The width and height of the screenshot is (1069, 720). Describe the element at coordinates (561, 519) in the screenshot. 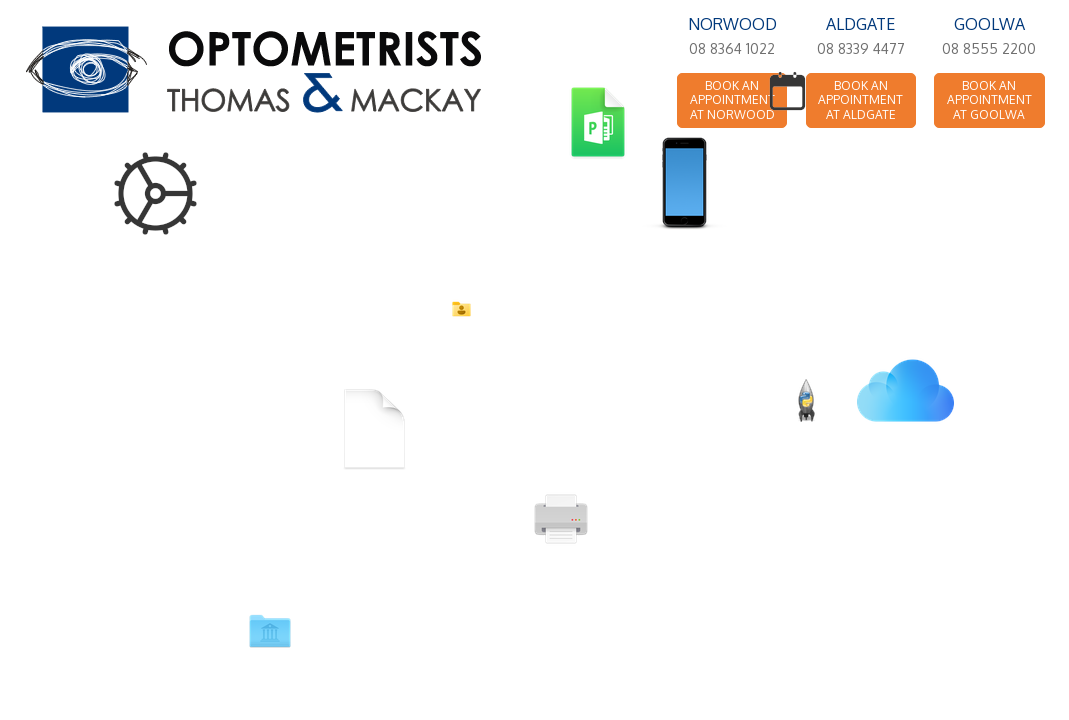

I see `print the current file or document` at that location.